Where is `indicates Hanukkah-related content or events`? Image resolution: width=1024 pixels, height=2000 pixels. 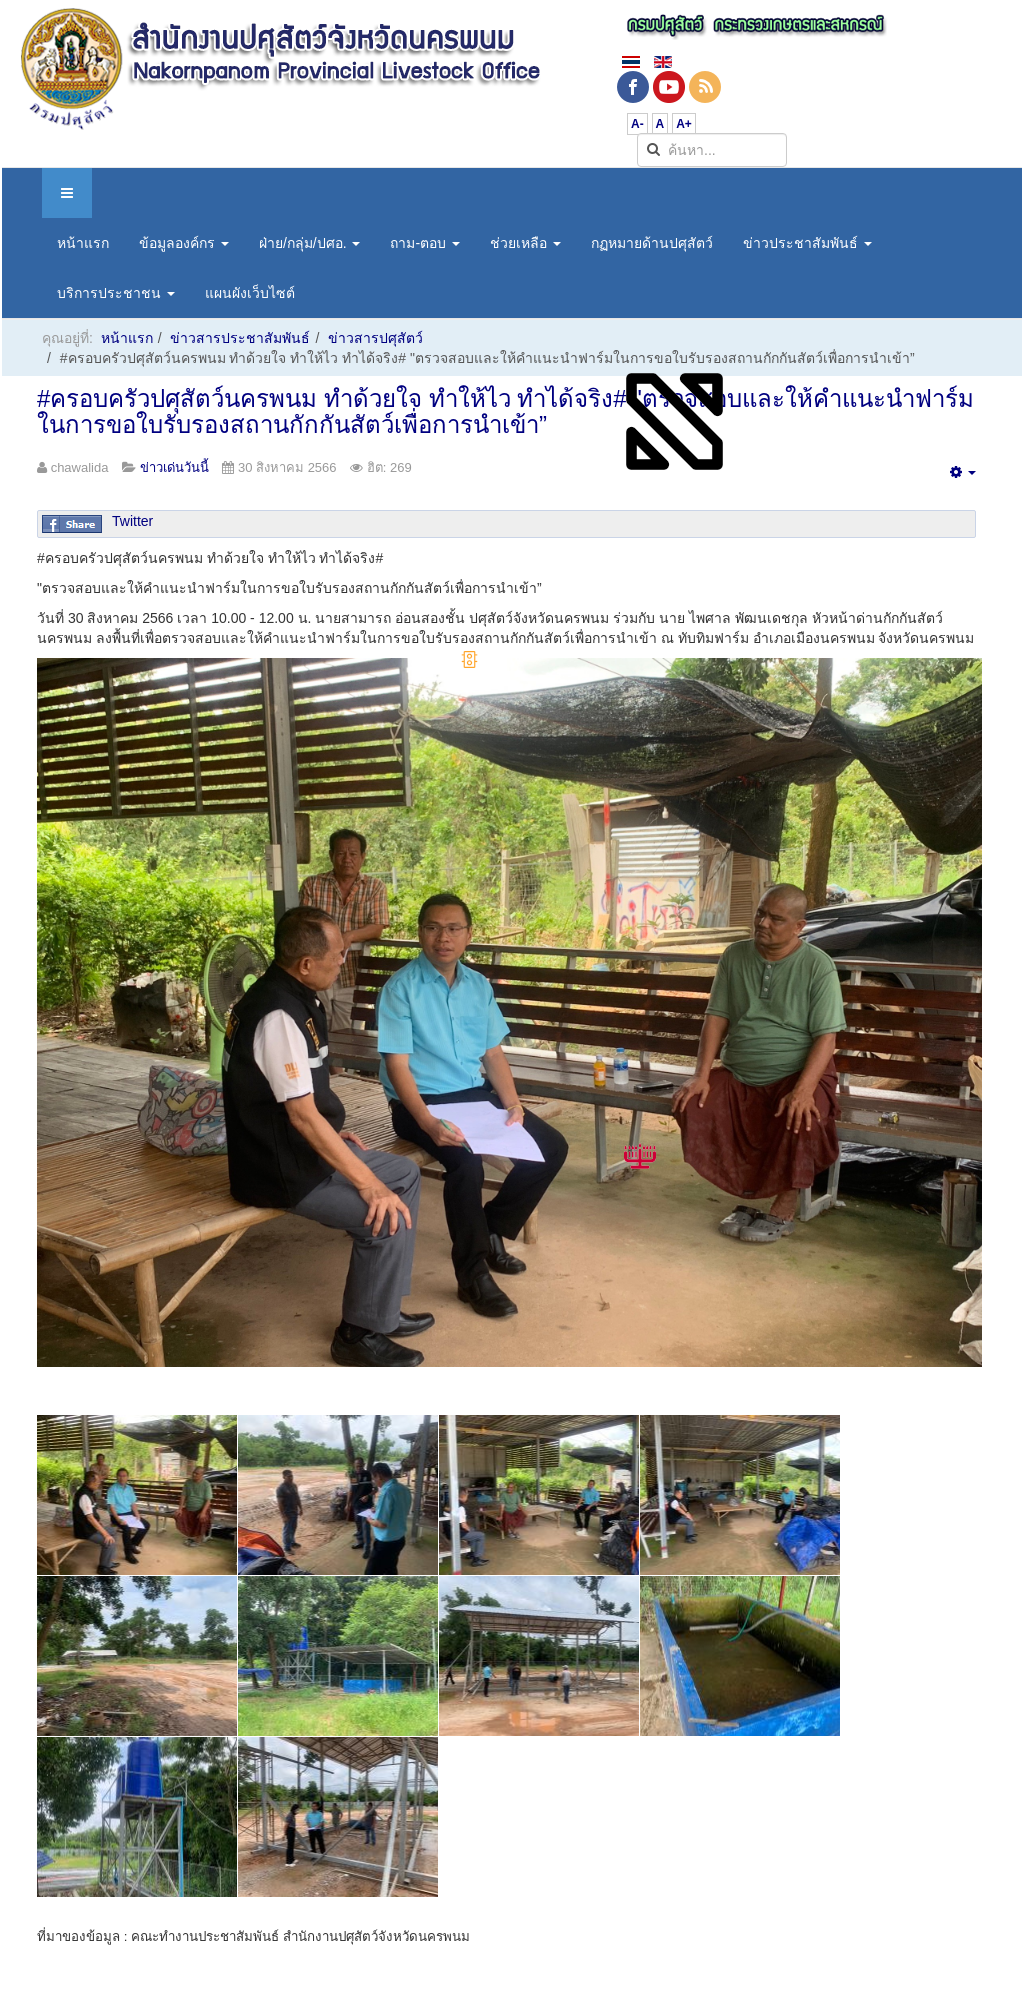 indicates Hanukkah-related content or events is located at coordinates (640, 1156).